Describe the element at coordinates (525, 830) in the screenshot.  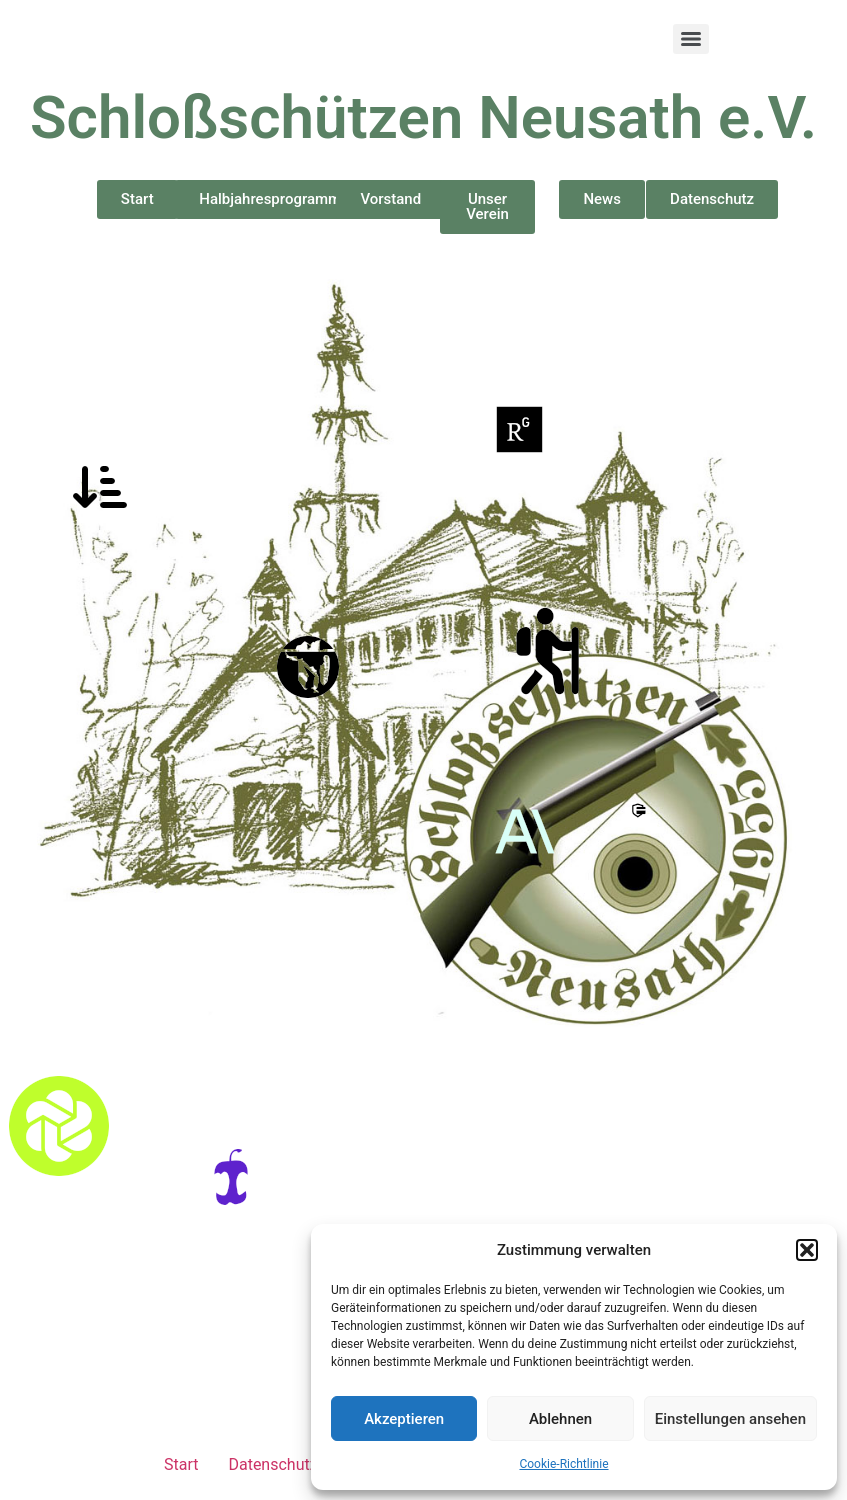
I see `anthropic company logo` at that location.